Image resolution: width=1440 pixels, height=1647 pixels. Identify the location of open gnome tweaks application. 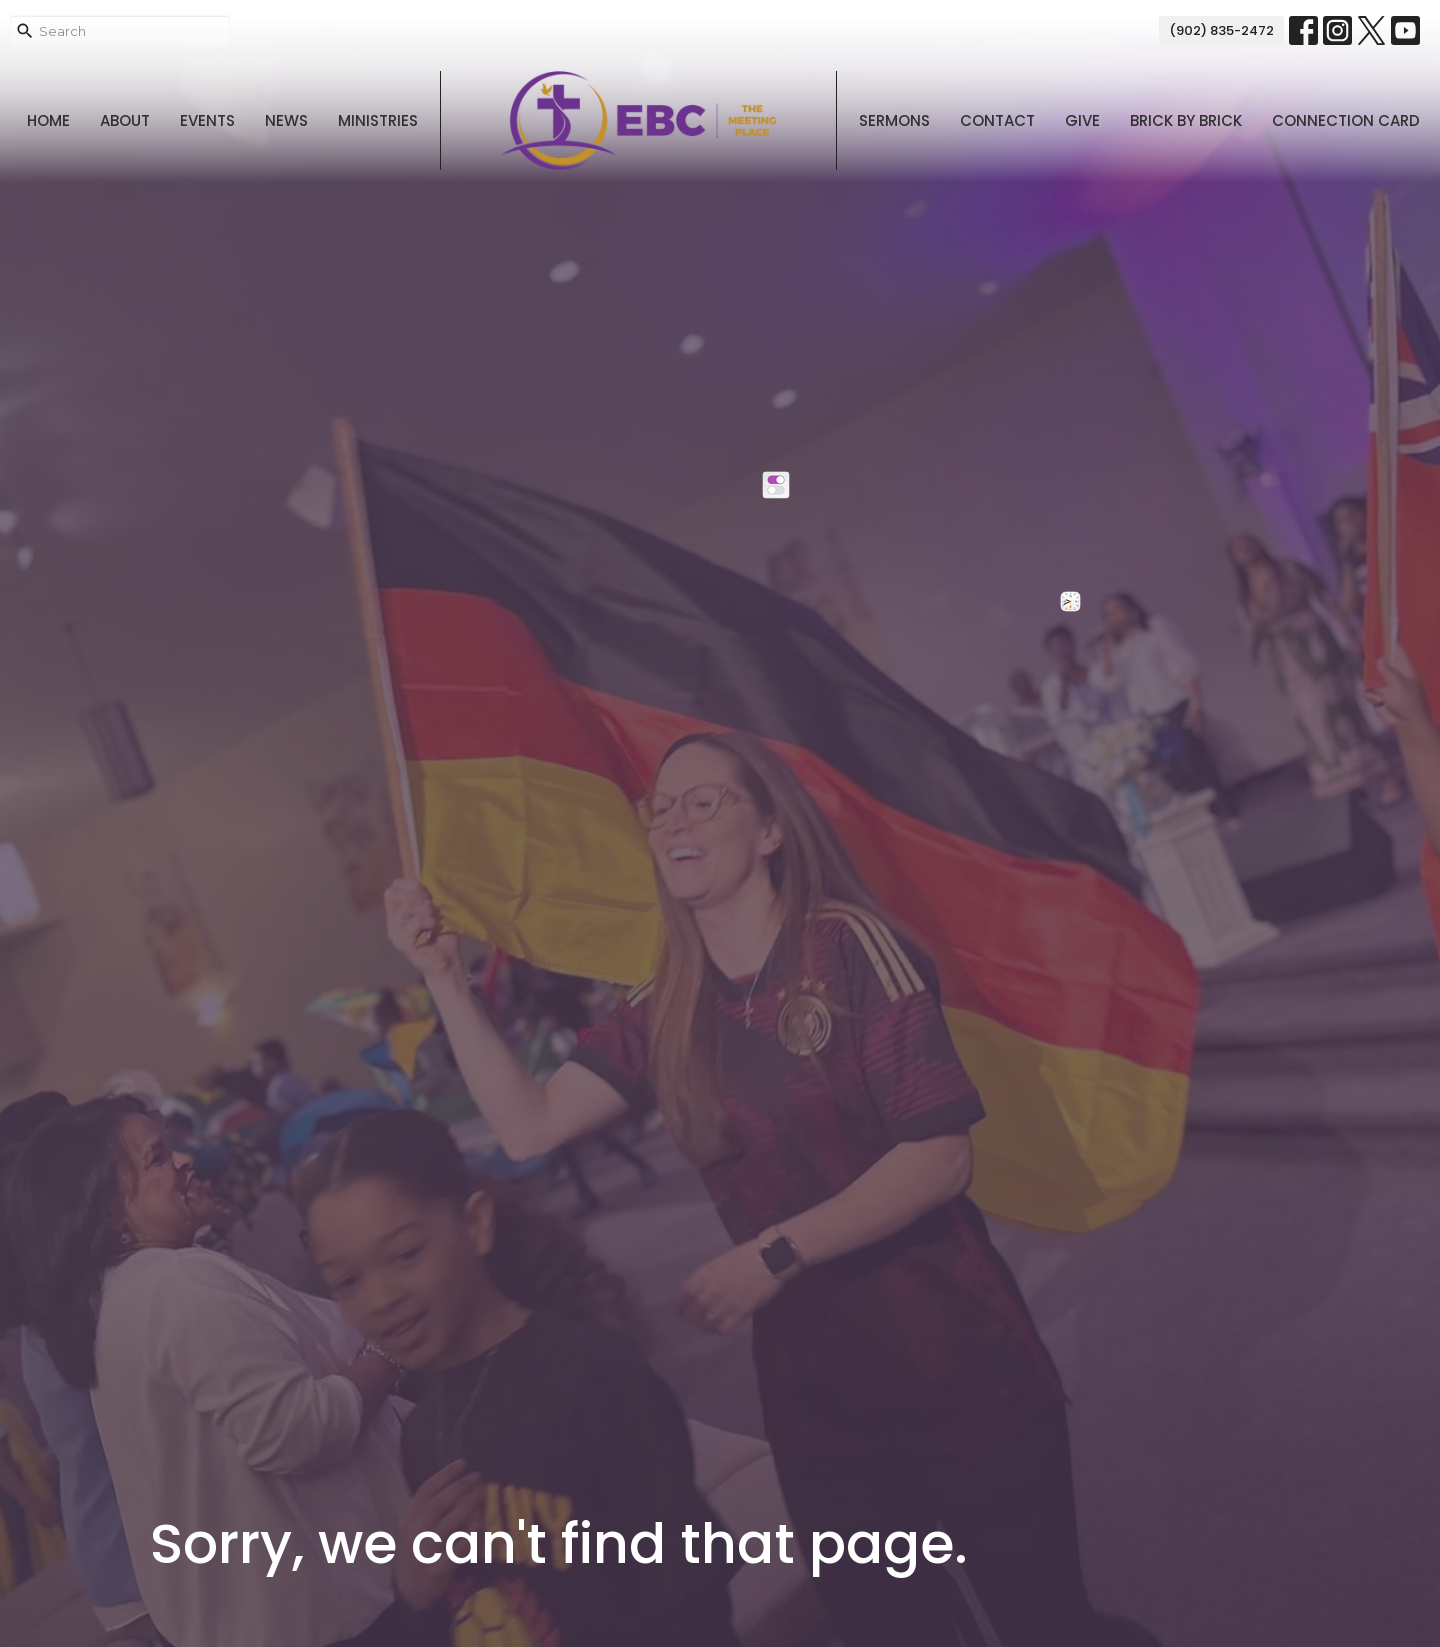
(776, 485).